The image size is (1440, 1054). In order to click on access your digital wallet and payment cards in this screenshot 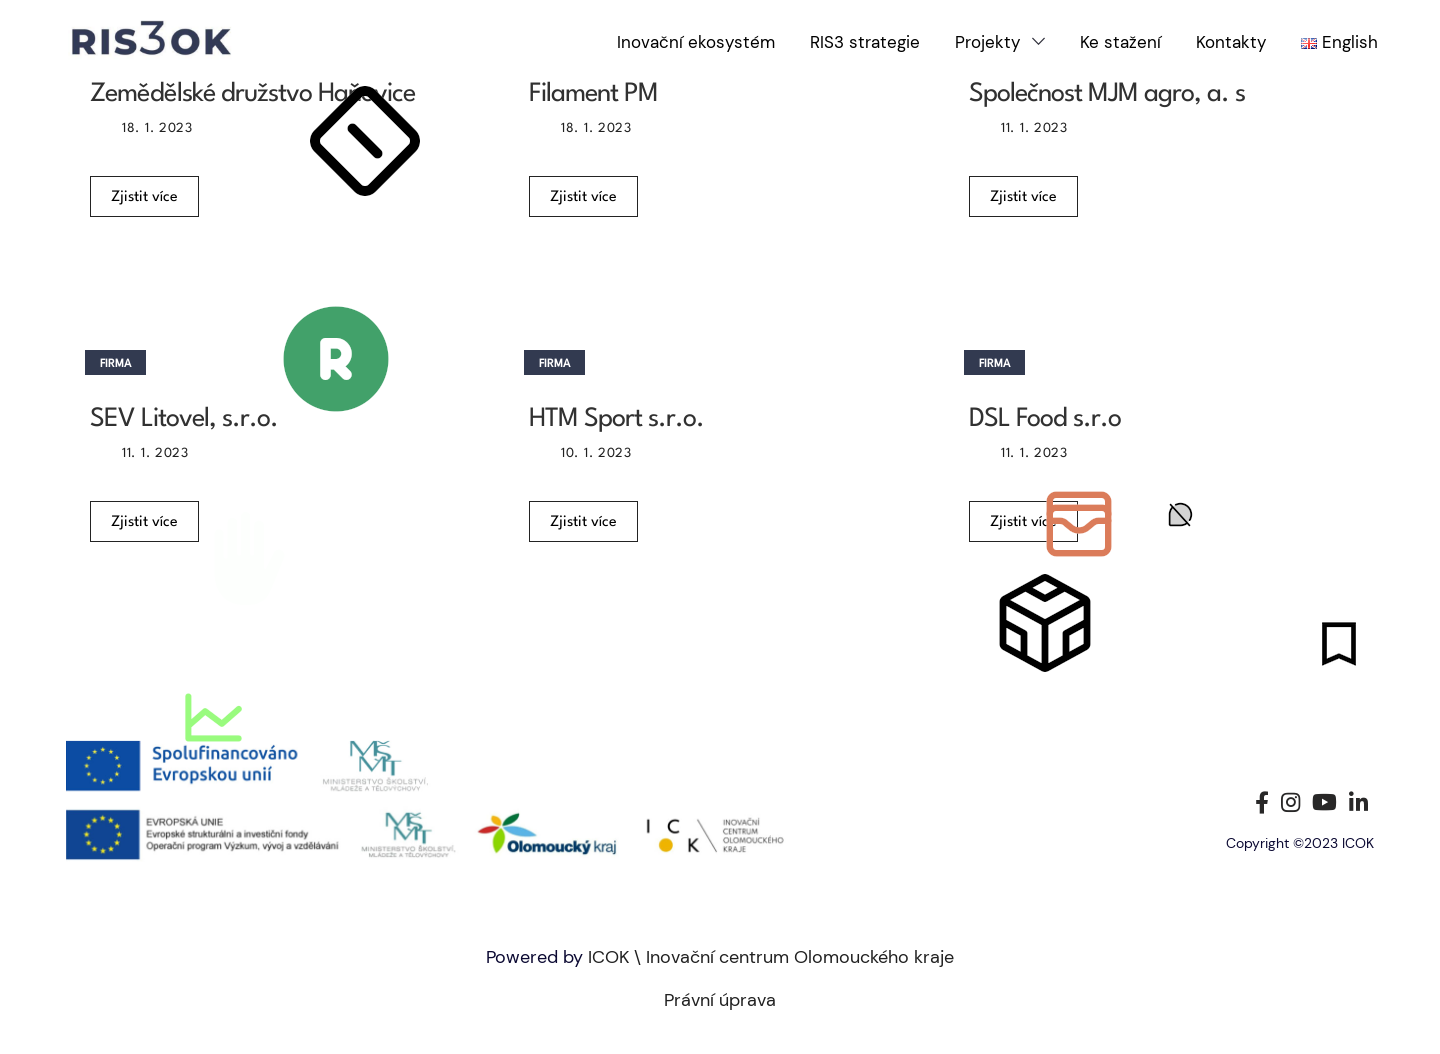, I will do `click(1079, 524)`.